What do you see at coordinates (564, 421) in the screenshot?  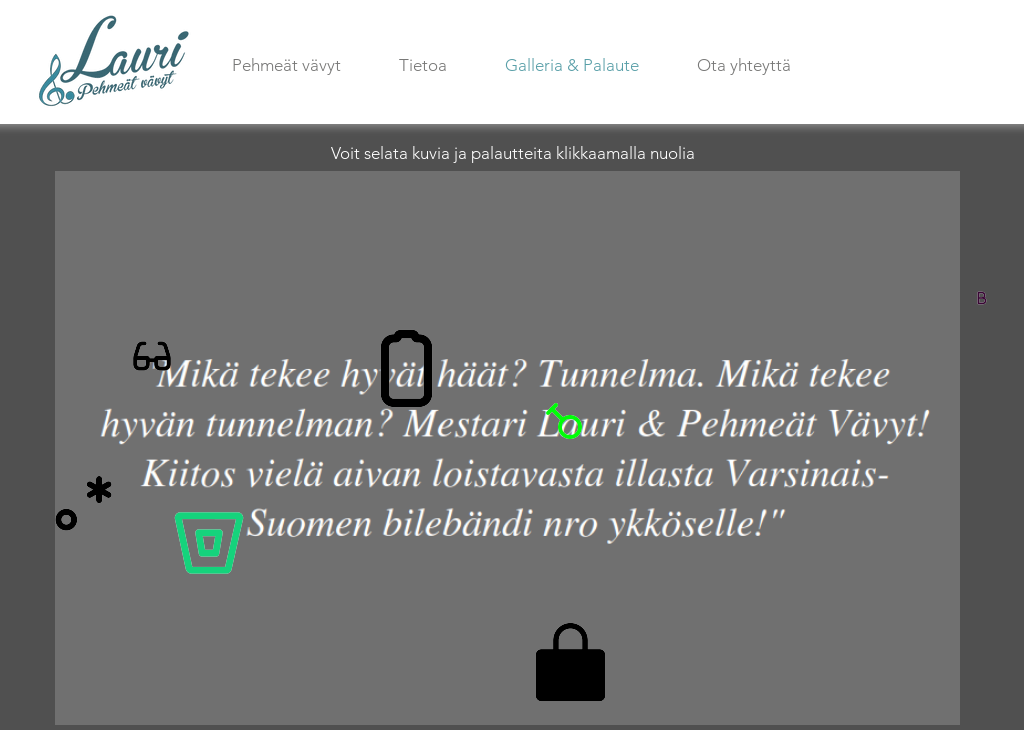 I see `indicates travesti gender identity` at bounding box center [564, 421].